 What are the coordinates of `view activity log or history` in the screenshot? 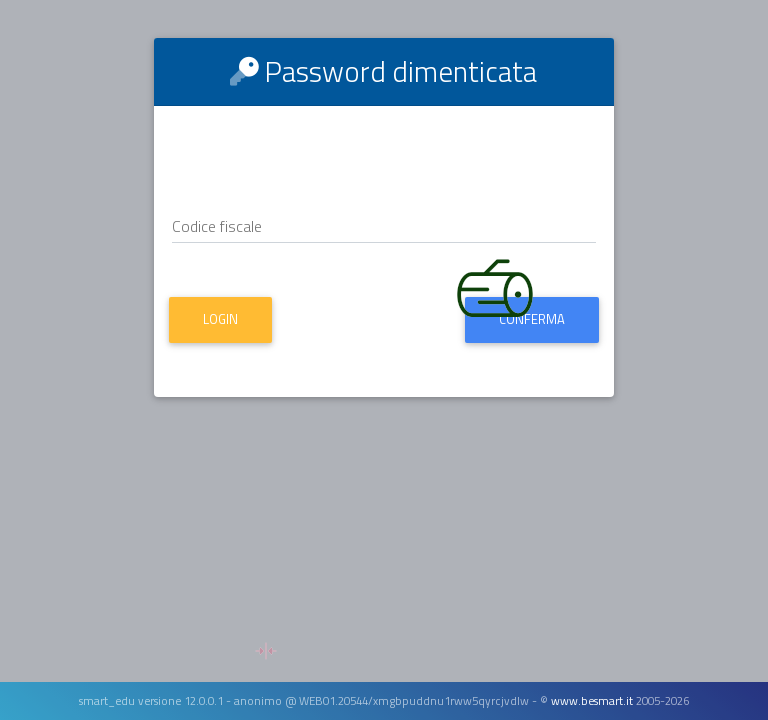 It's located at (495, 292).